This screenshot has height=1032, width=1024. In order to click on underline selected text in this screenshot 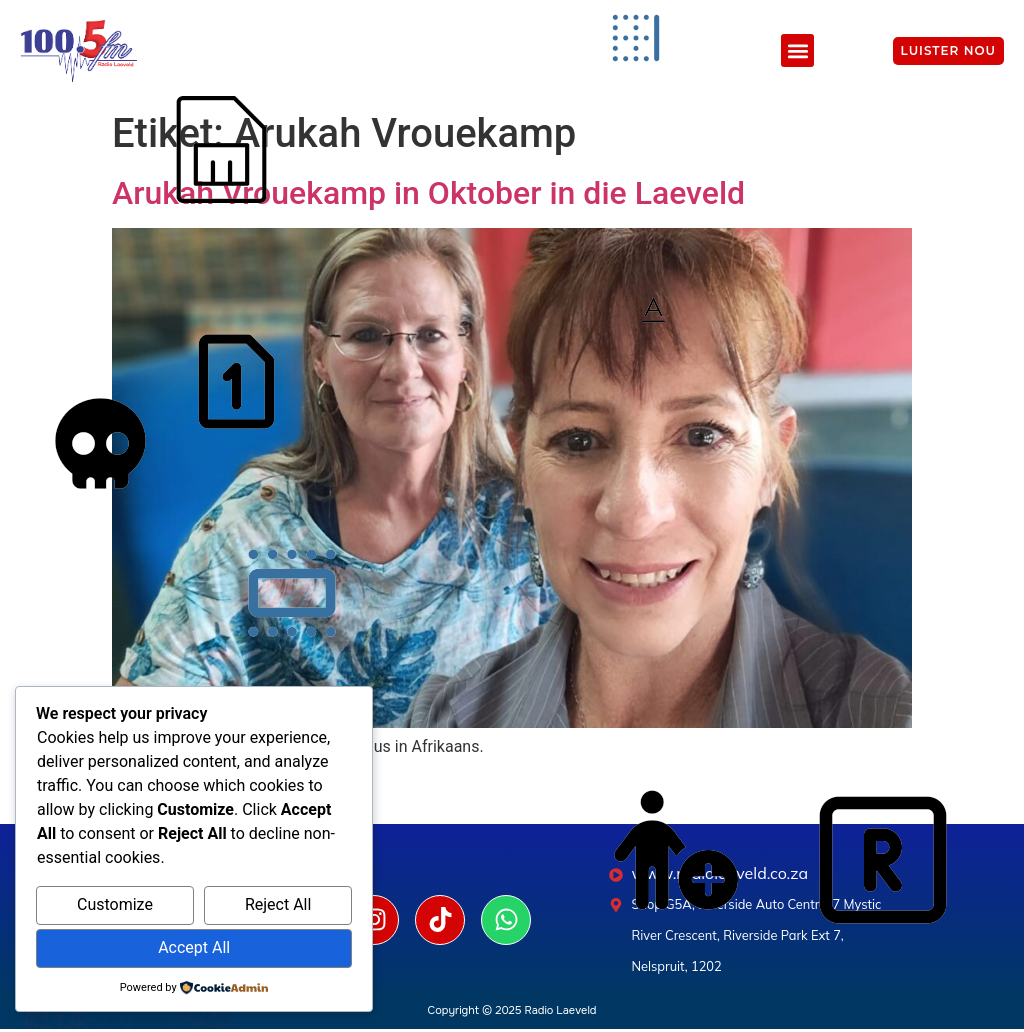, I will do `click(653, 310)`.